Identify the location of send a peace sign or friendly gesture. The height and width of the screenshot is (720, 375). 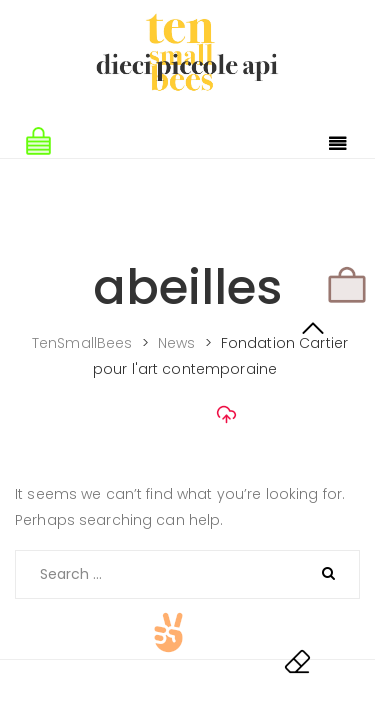
(168, 632).